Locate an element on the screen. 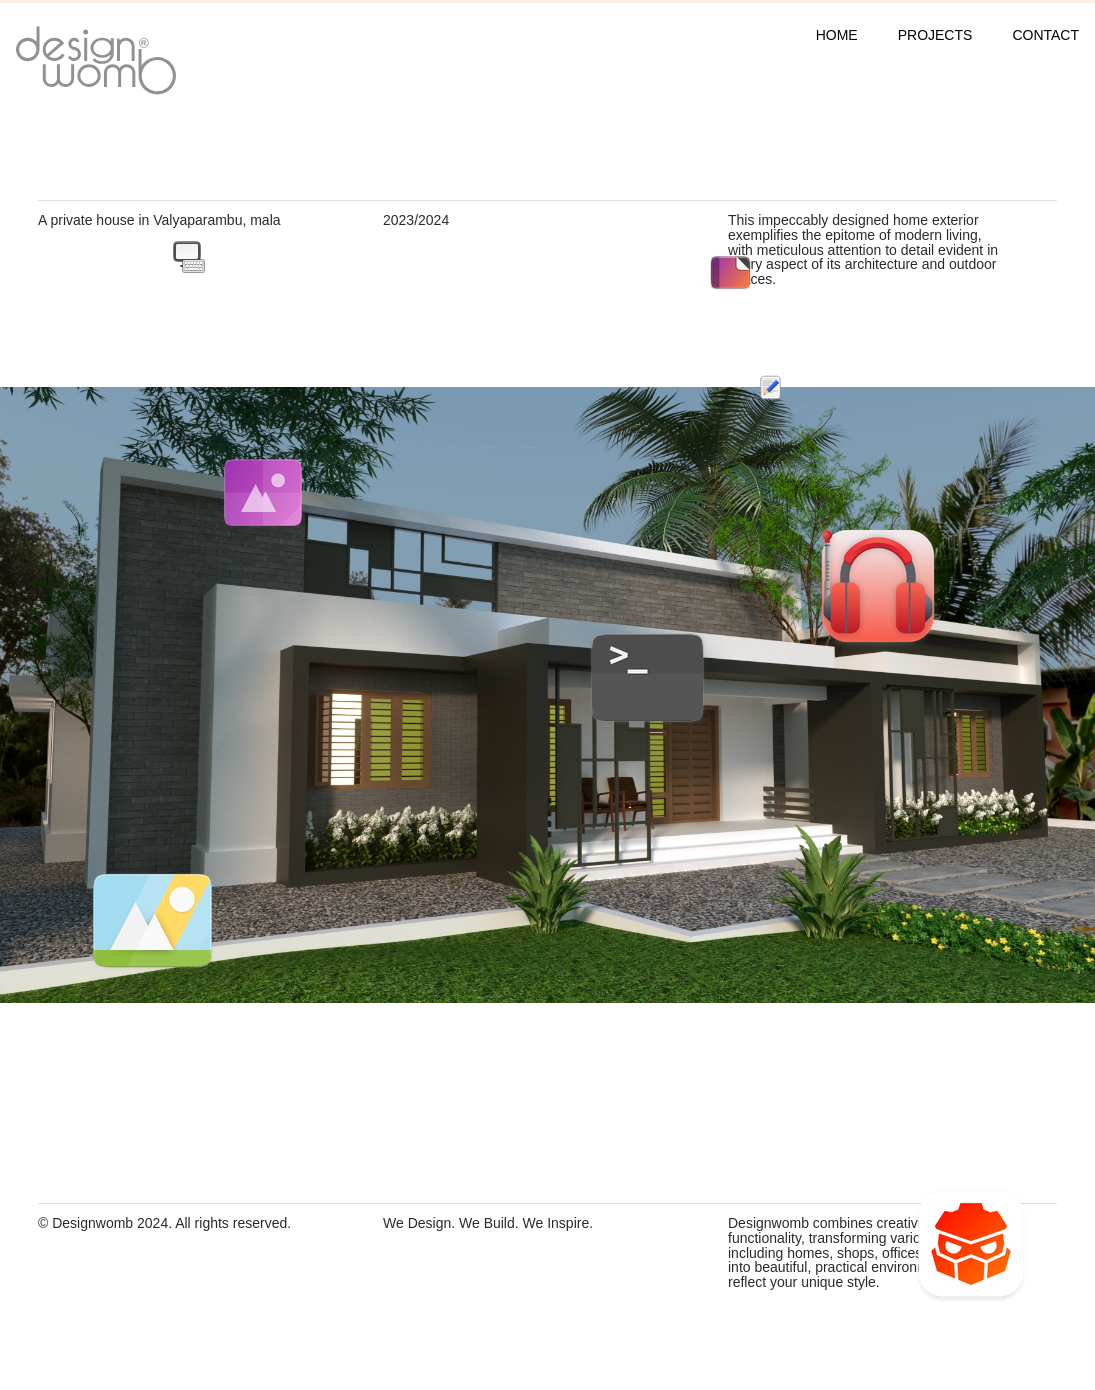 The image size is (1095, 1390). open the Redot game engine application is located at coordinates (971, 1244).